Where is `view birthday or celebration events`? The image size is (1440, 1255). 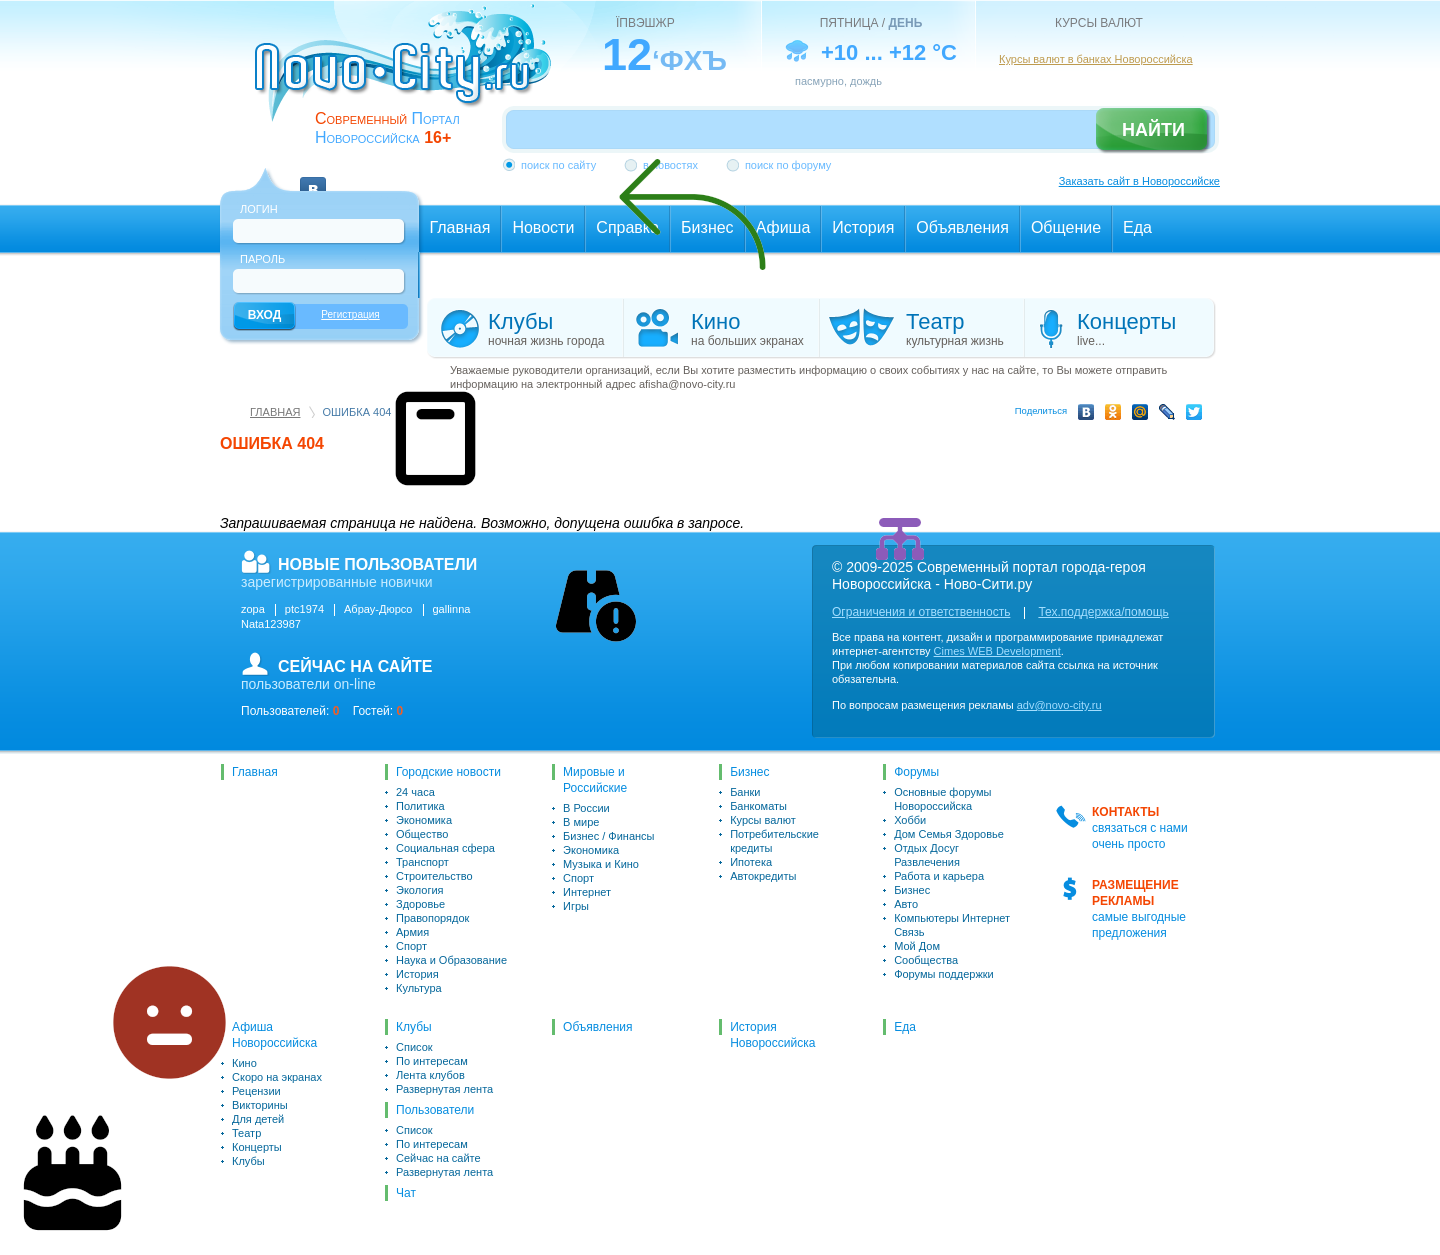
view birthday or celebration events is located at coordinates (72, 1174).